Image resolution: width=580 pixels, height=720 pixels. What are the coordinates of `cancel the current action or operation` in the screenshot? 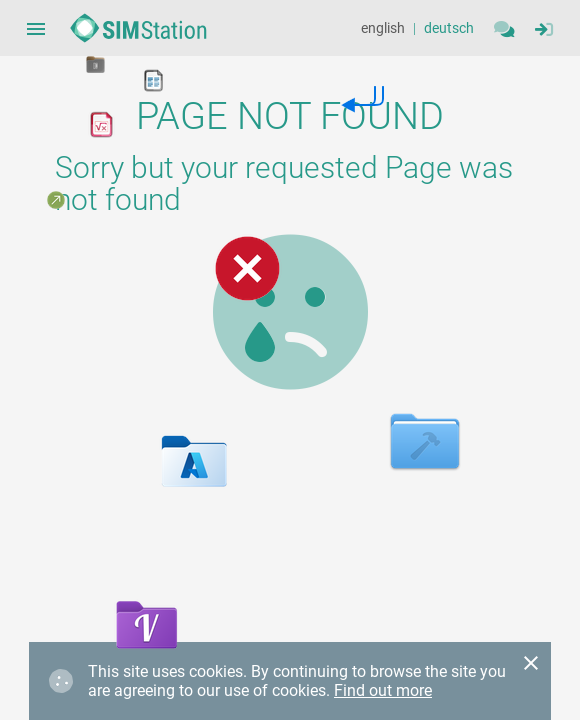 It's located at (247, 268).